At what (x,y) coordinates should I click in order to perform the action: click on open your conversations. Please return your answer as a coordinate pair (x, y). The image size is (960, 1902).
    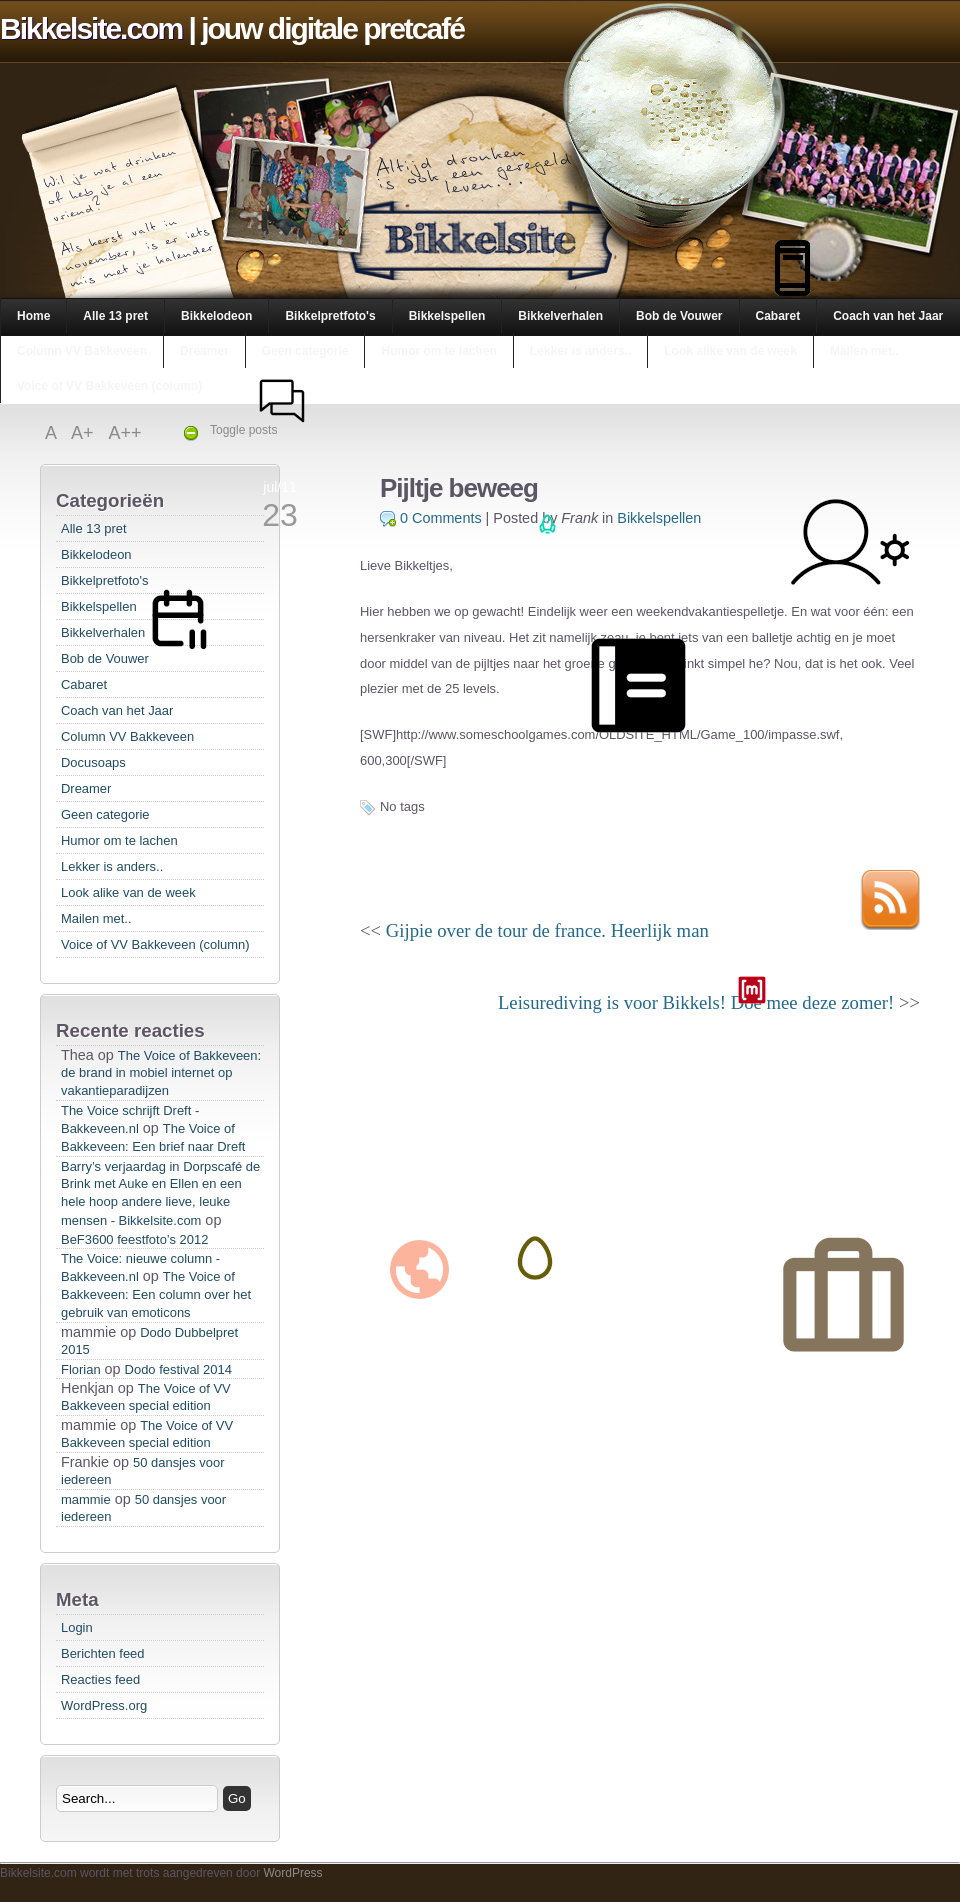
    Looking at the image, I should click on (282, 400).